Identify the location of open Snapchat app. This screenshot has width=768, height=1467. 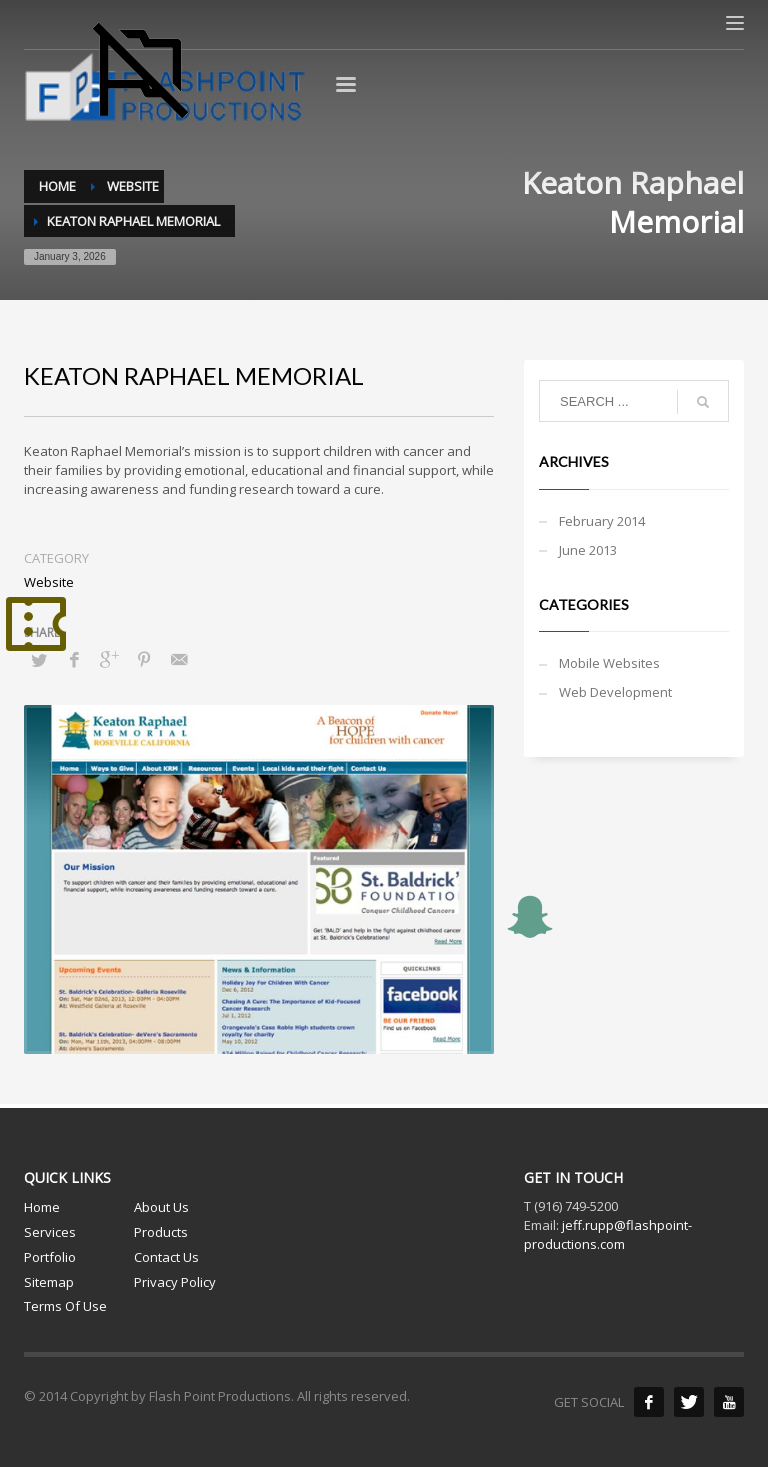
(530, 916).